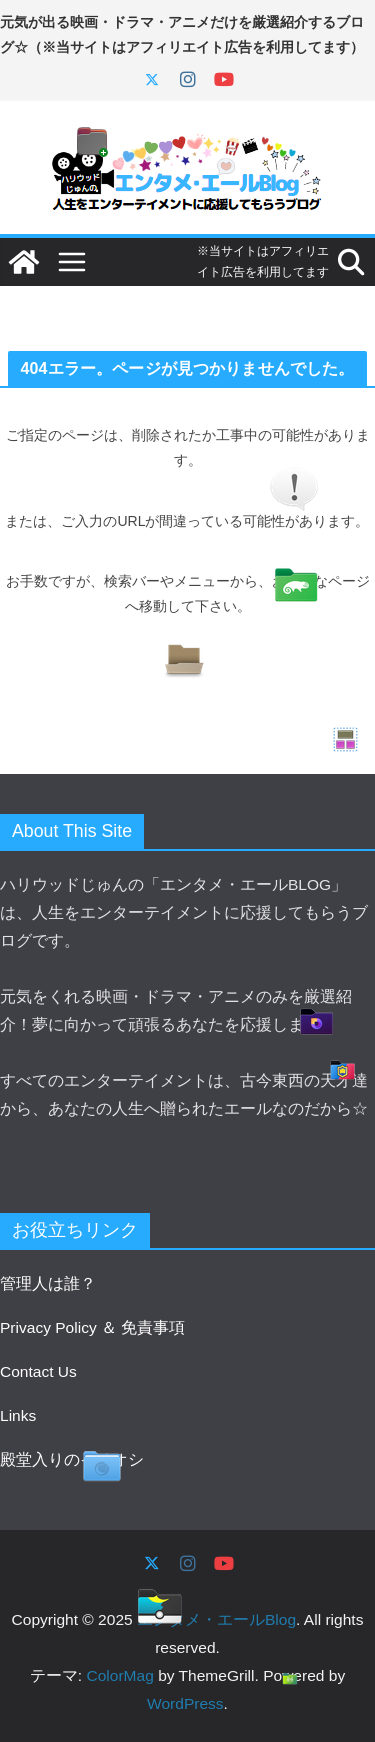 The image size is (375, 1742). I want to click on select all items in the current view, so click(345, 739).